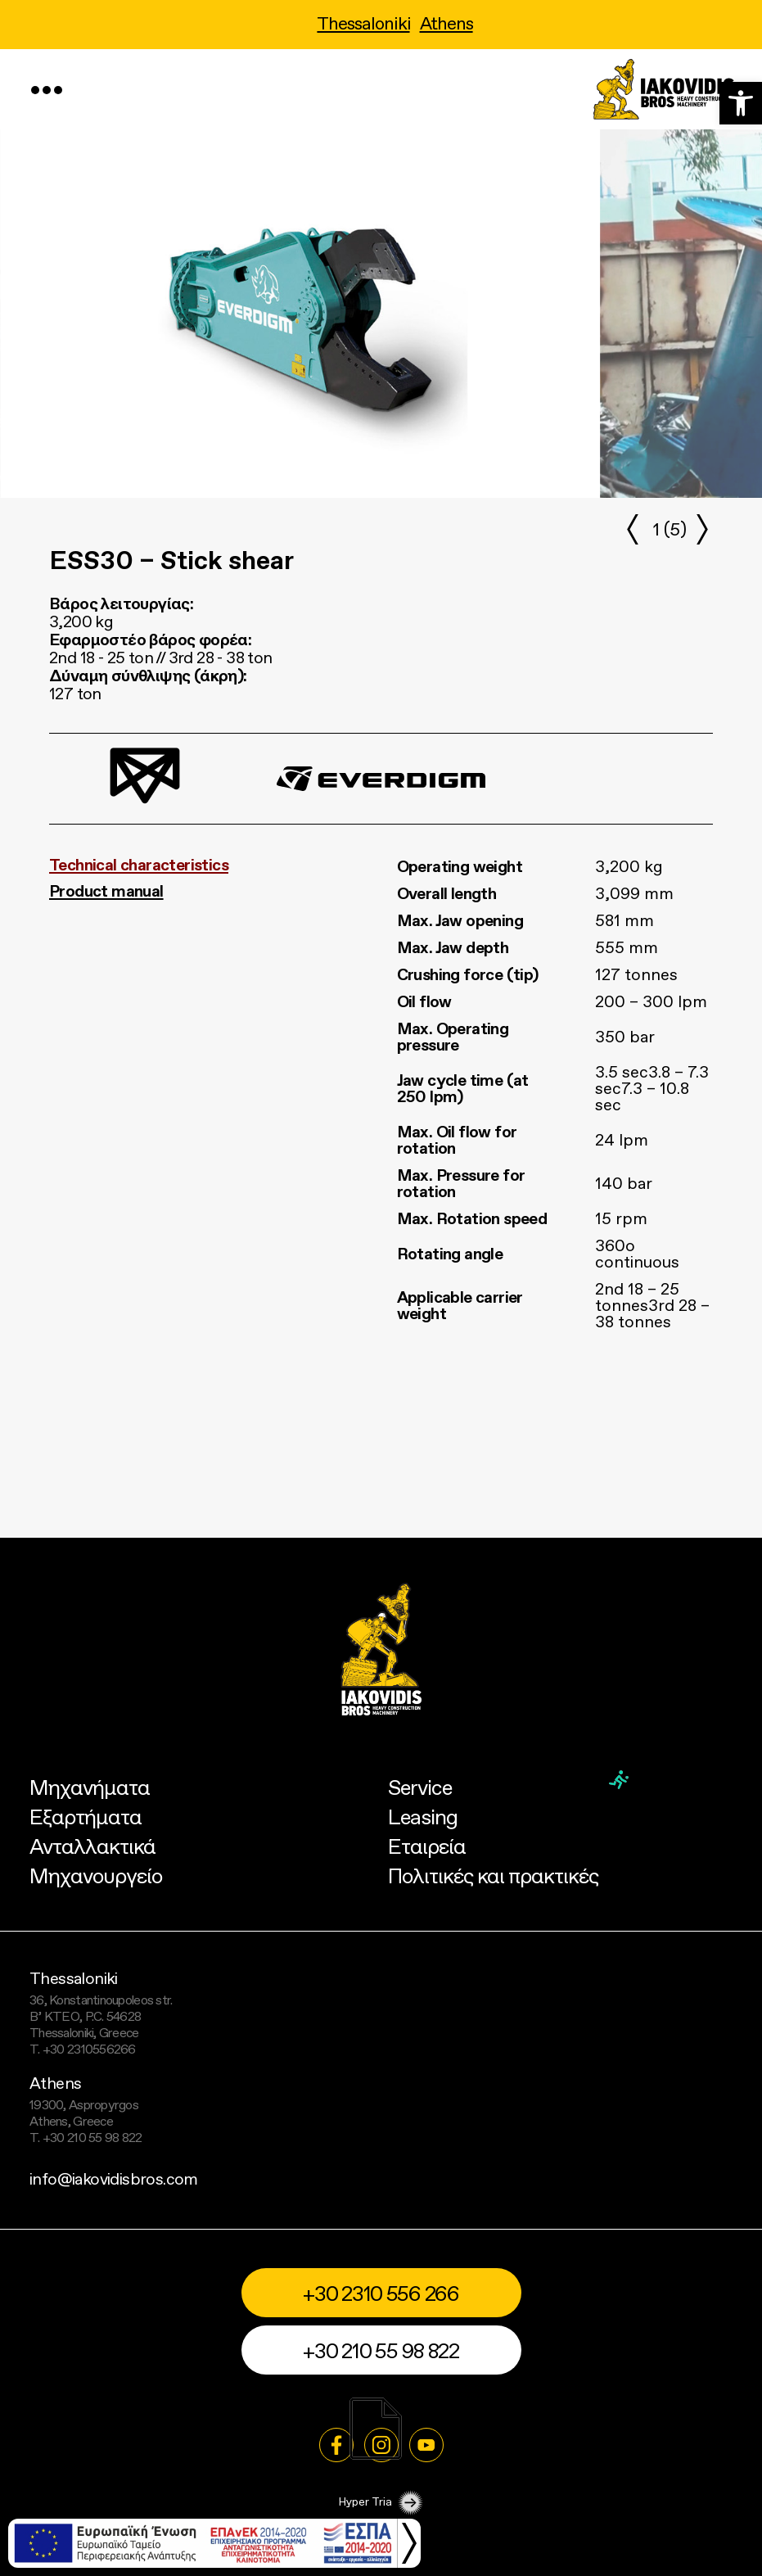  Describe the element at coordinates (145, 772) in the screenshot. I see `access DC/OS dashboard or services` at that location.